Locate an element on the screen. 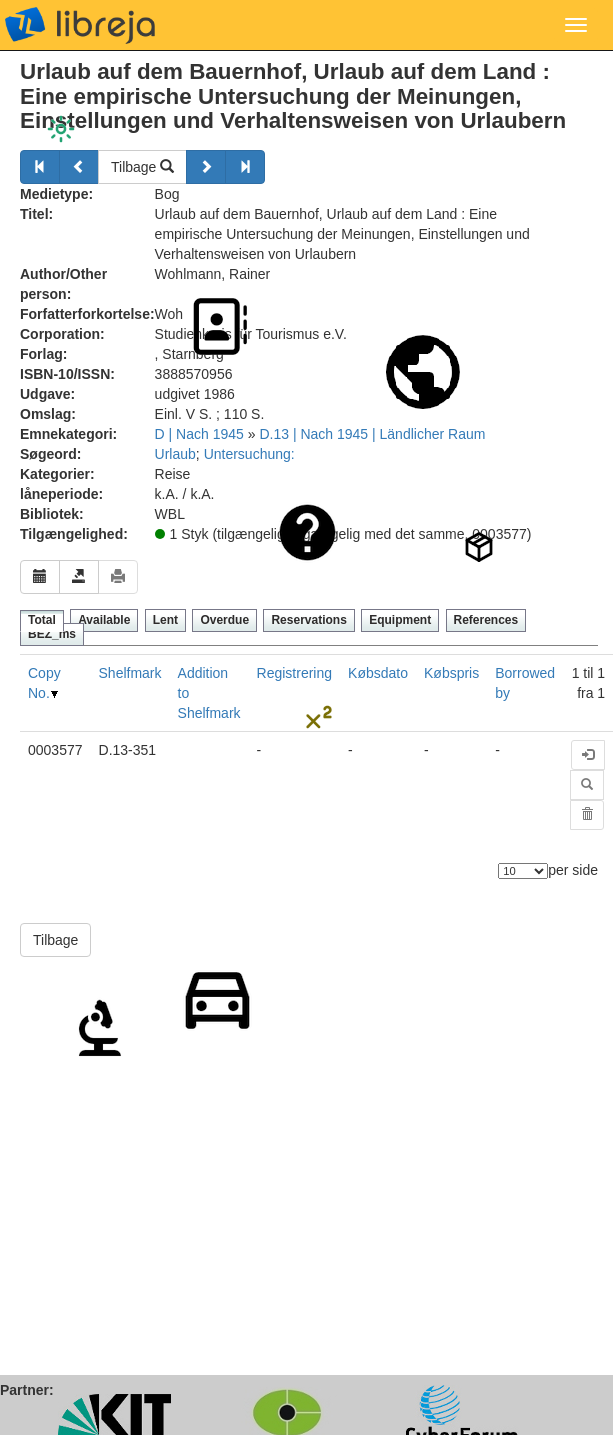 The width and height of the screenshot is (613, 1435). open your contacts list is located at coordinates (218, 326).